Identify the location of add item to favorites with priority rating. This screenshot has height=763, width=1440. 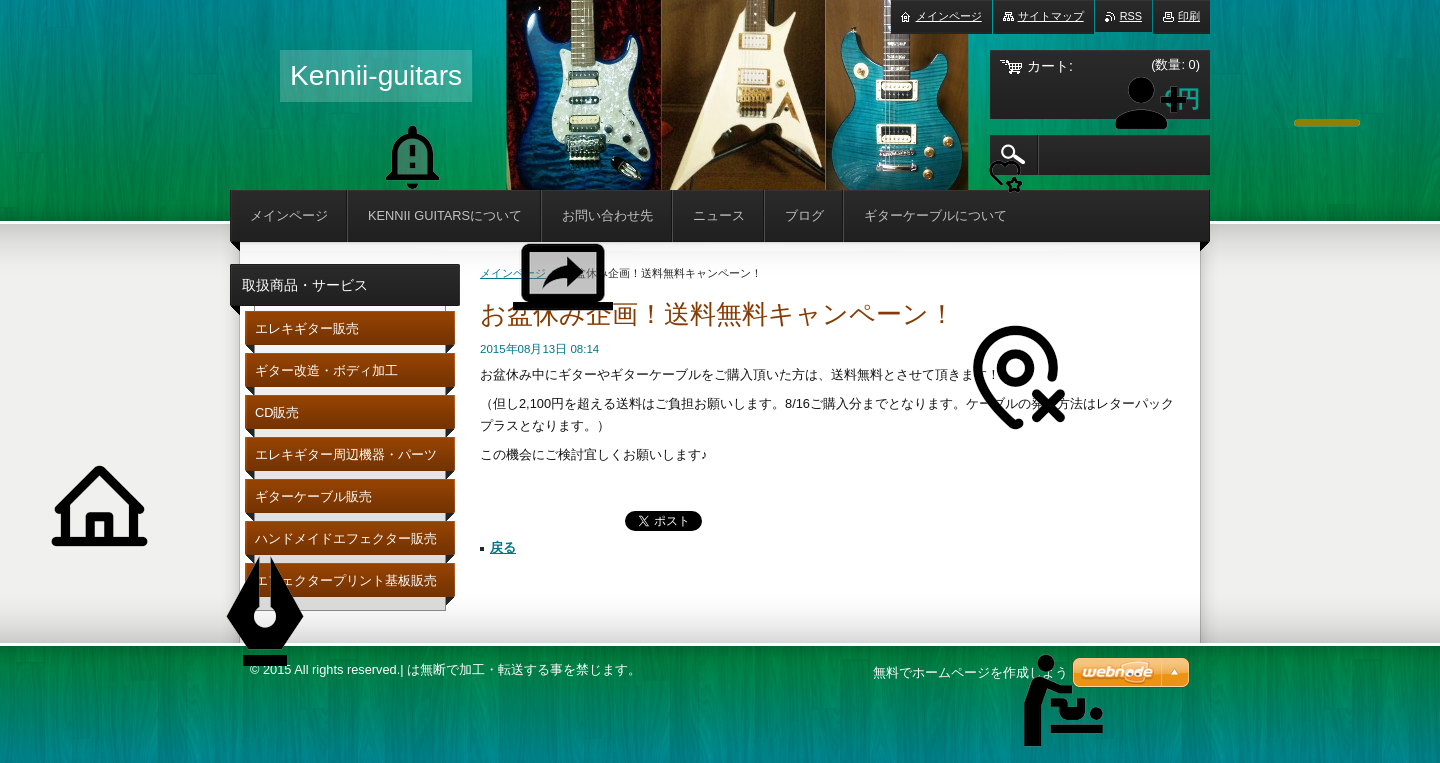
(1005, 175).